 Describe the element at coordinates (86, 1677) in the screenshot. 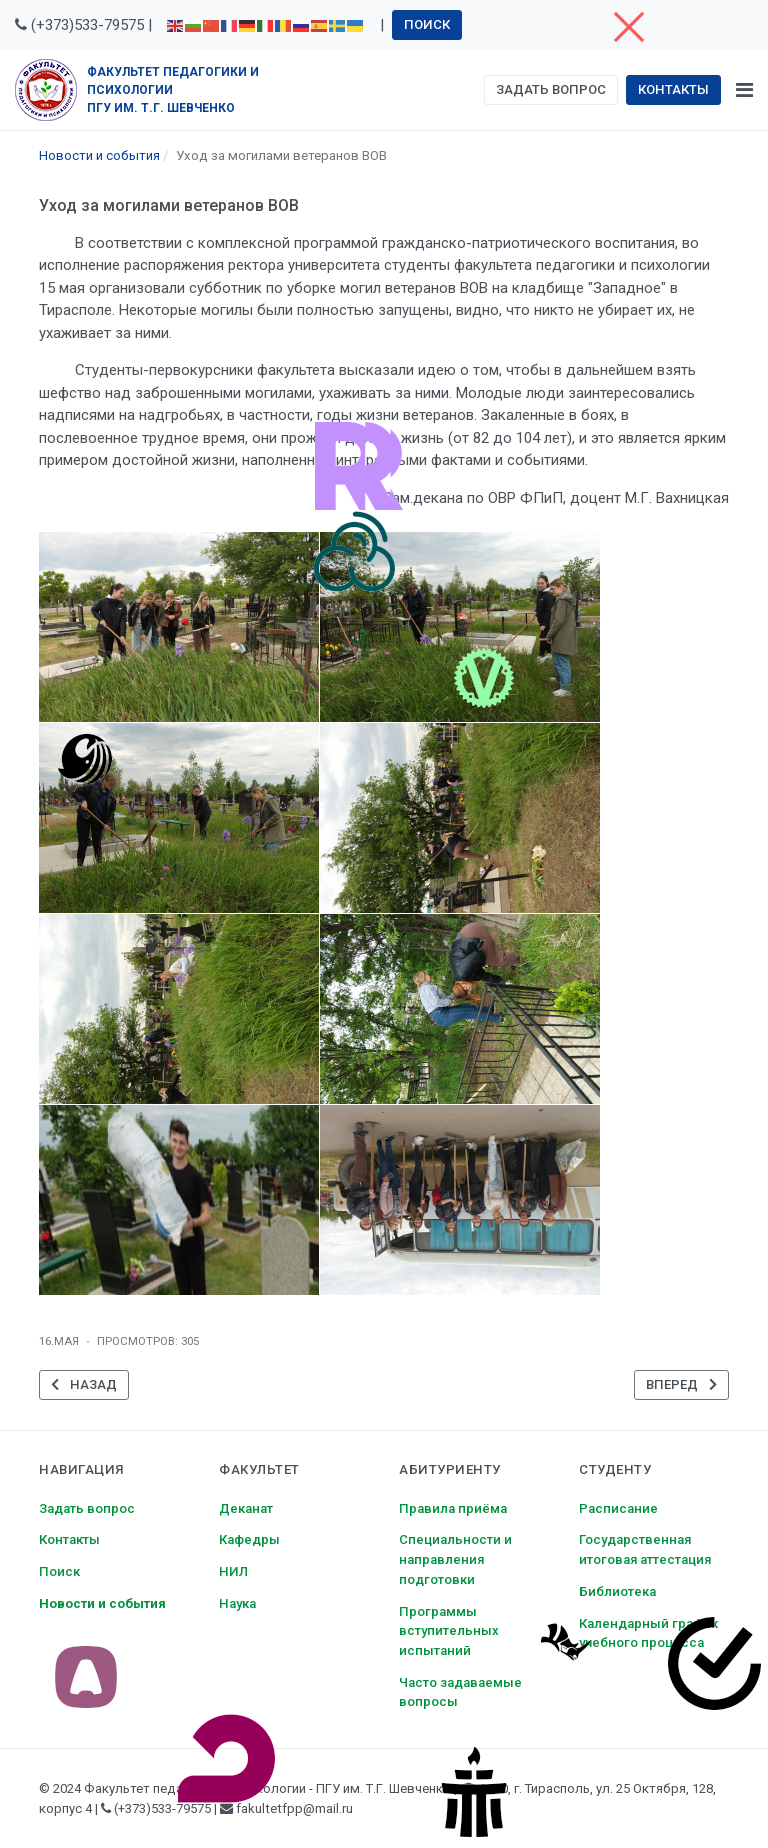

I see `open the Aircall app` at that location.